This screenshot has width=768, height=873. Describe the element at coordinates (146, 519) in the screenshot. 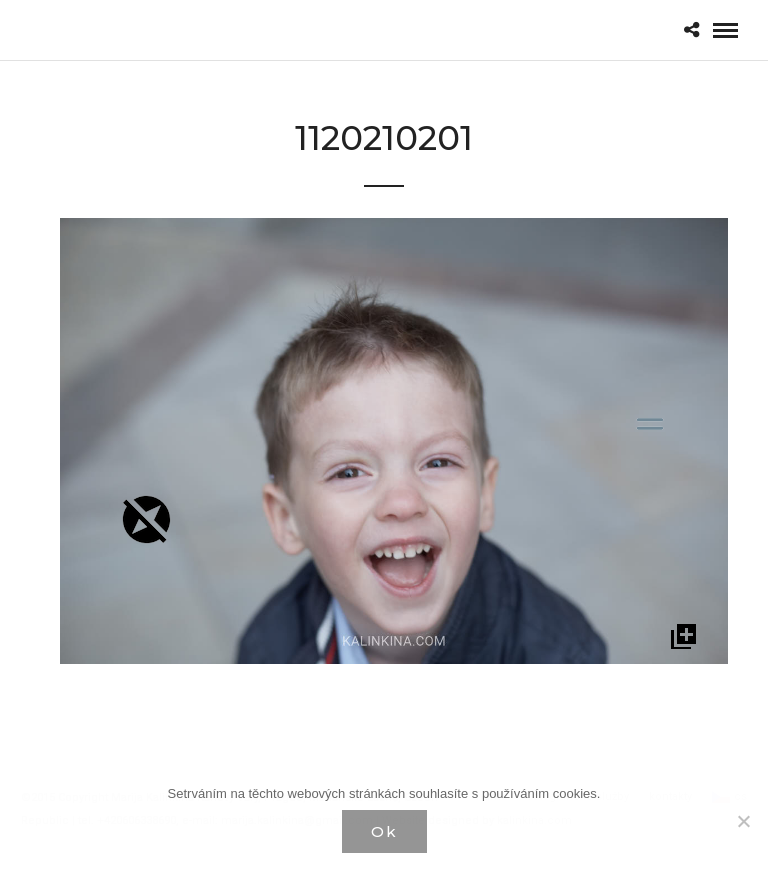

I see `disable compass or navigation mode` at that location.